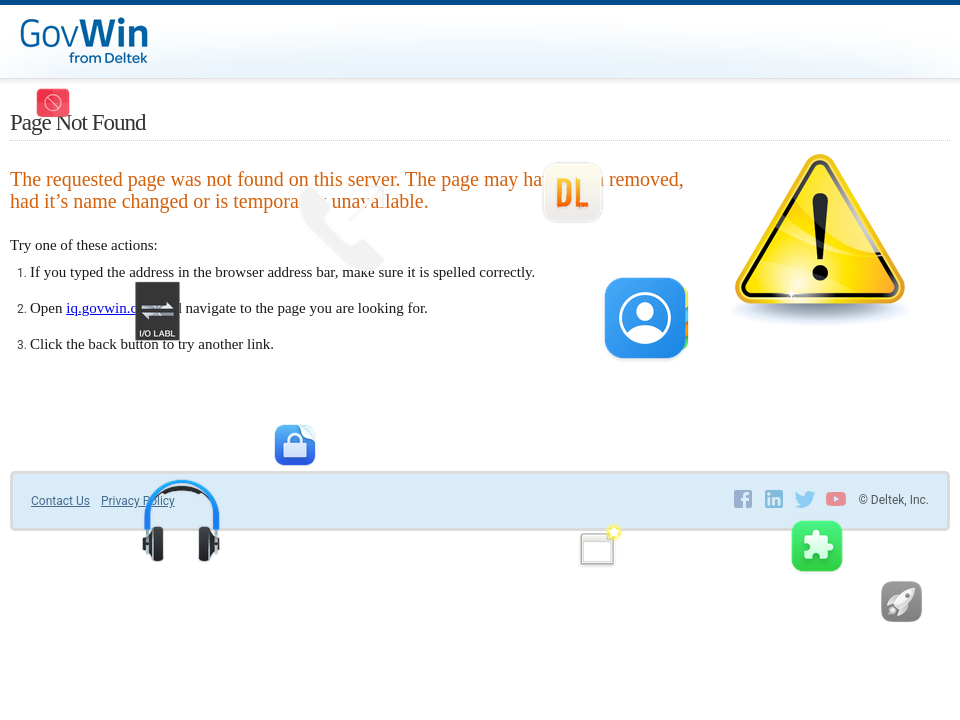 Image resolution: width=960 pixels, height=720 pixels. I want to click on indicates an outgoing call was made, so click(341, 228).